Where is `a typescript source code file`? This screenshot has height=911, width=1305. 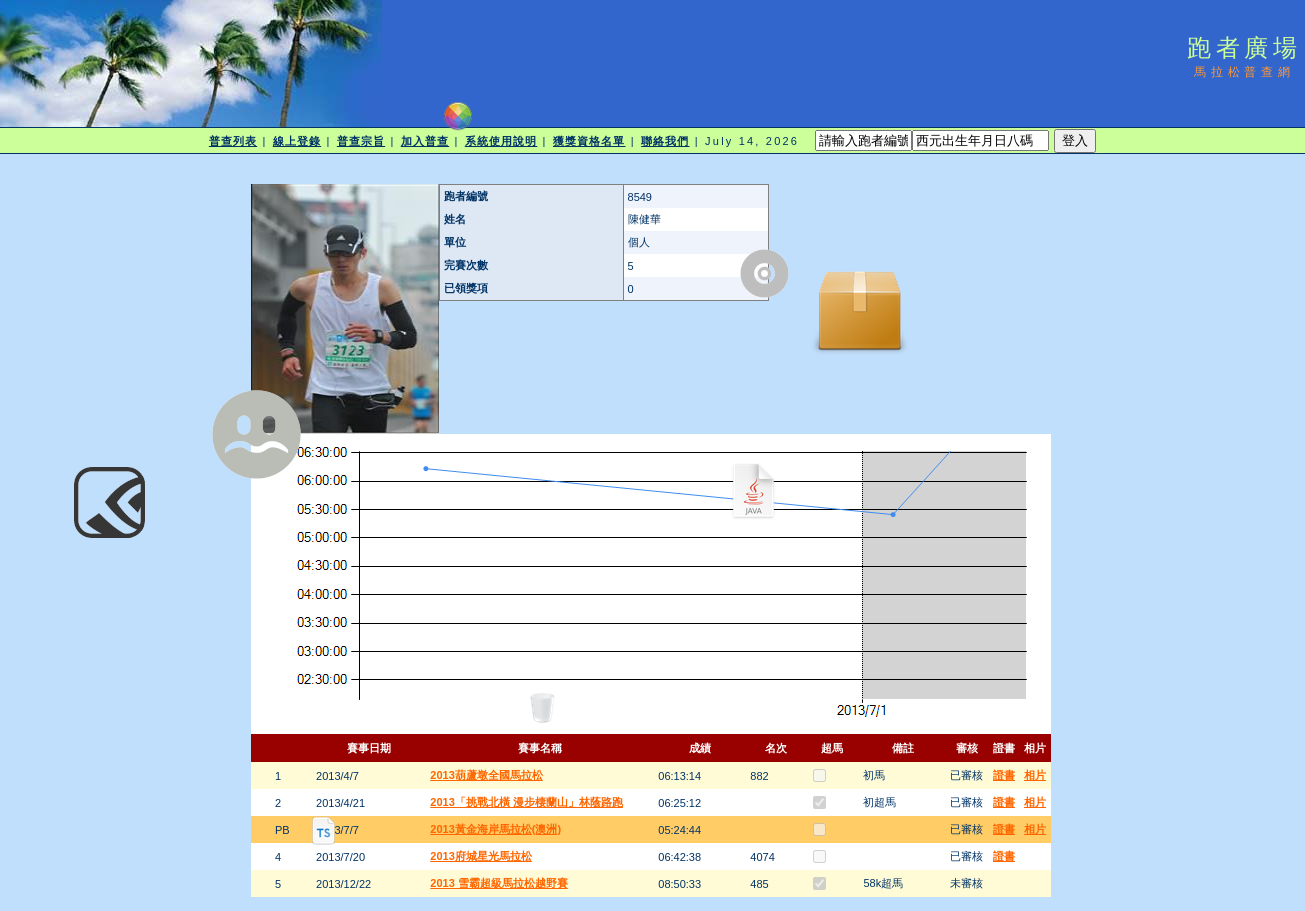 a typescript source code file is located at coordinates (323, 830).